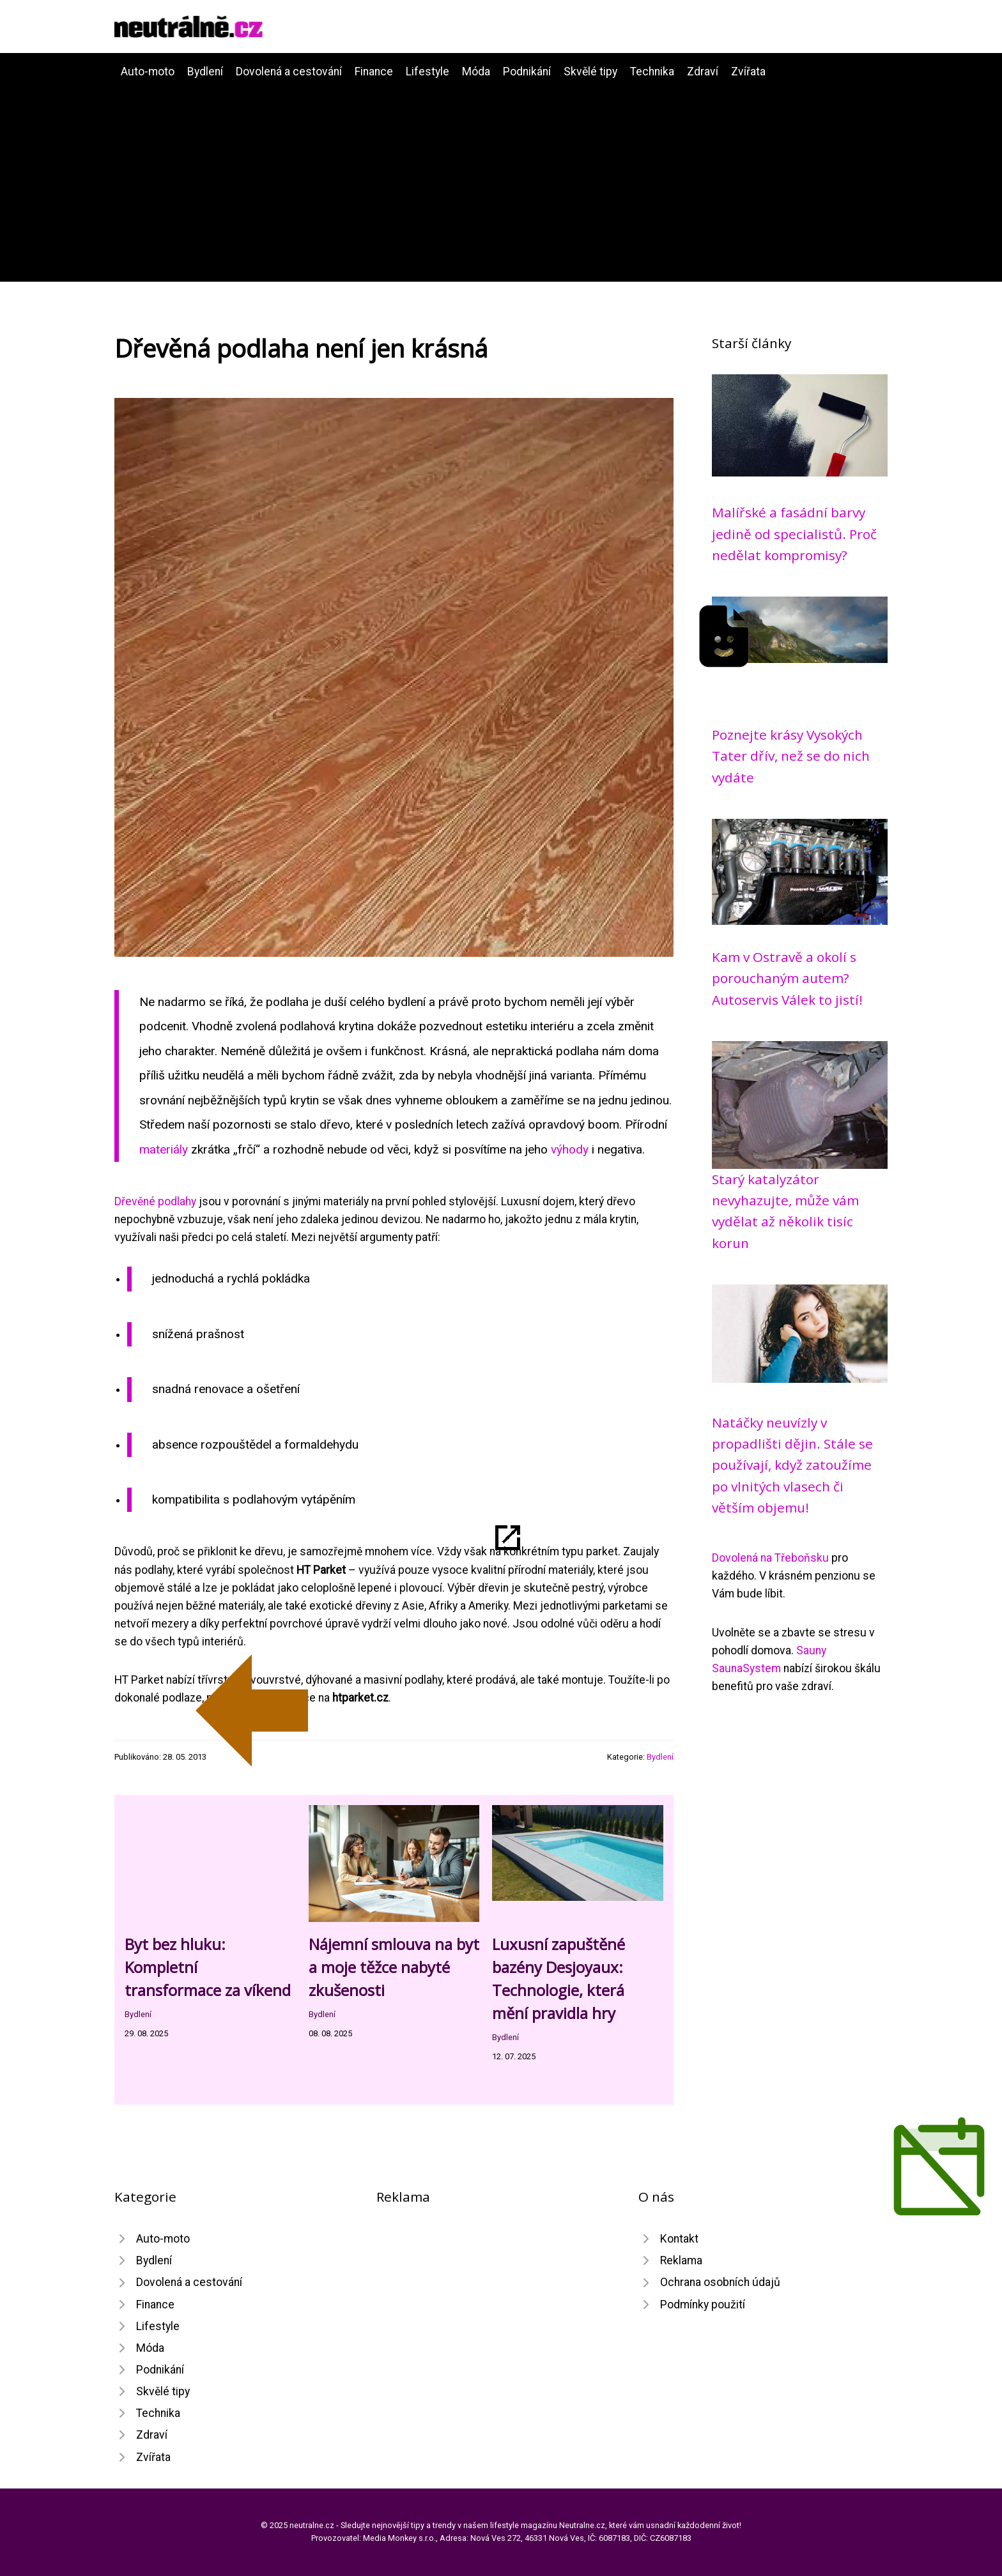 This screenshot has height=2576, width=1002. What do you see at coordinates (252, 1711) in the screenshot?
I see `go back to the previous screen` at bounding box center [252, 1711].